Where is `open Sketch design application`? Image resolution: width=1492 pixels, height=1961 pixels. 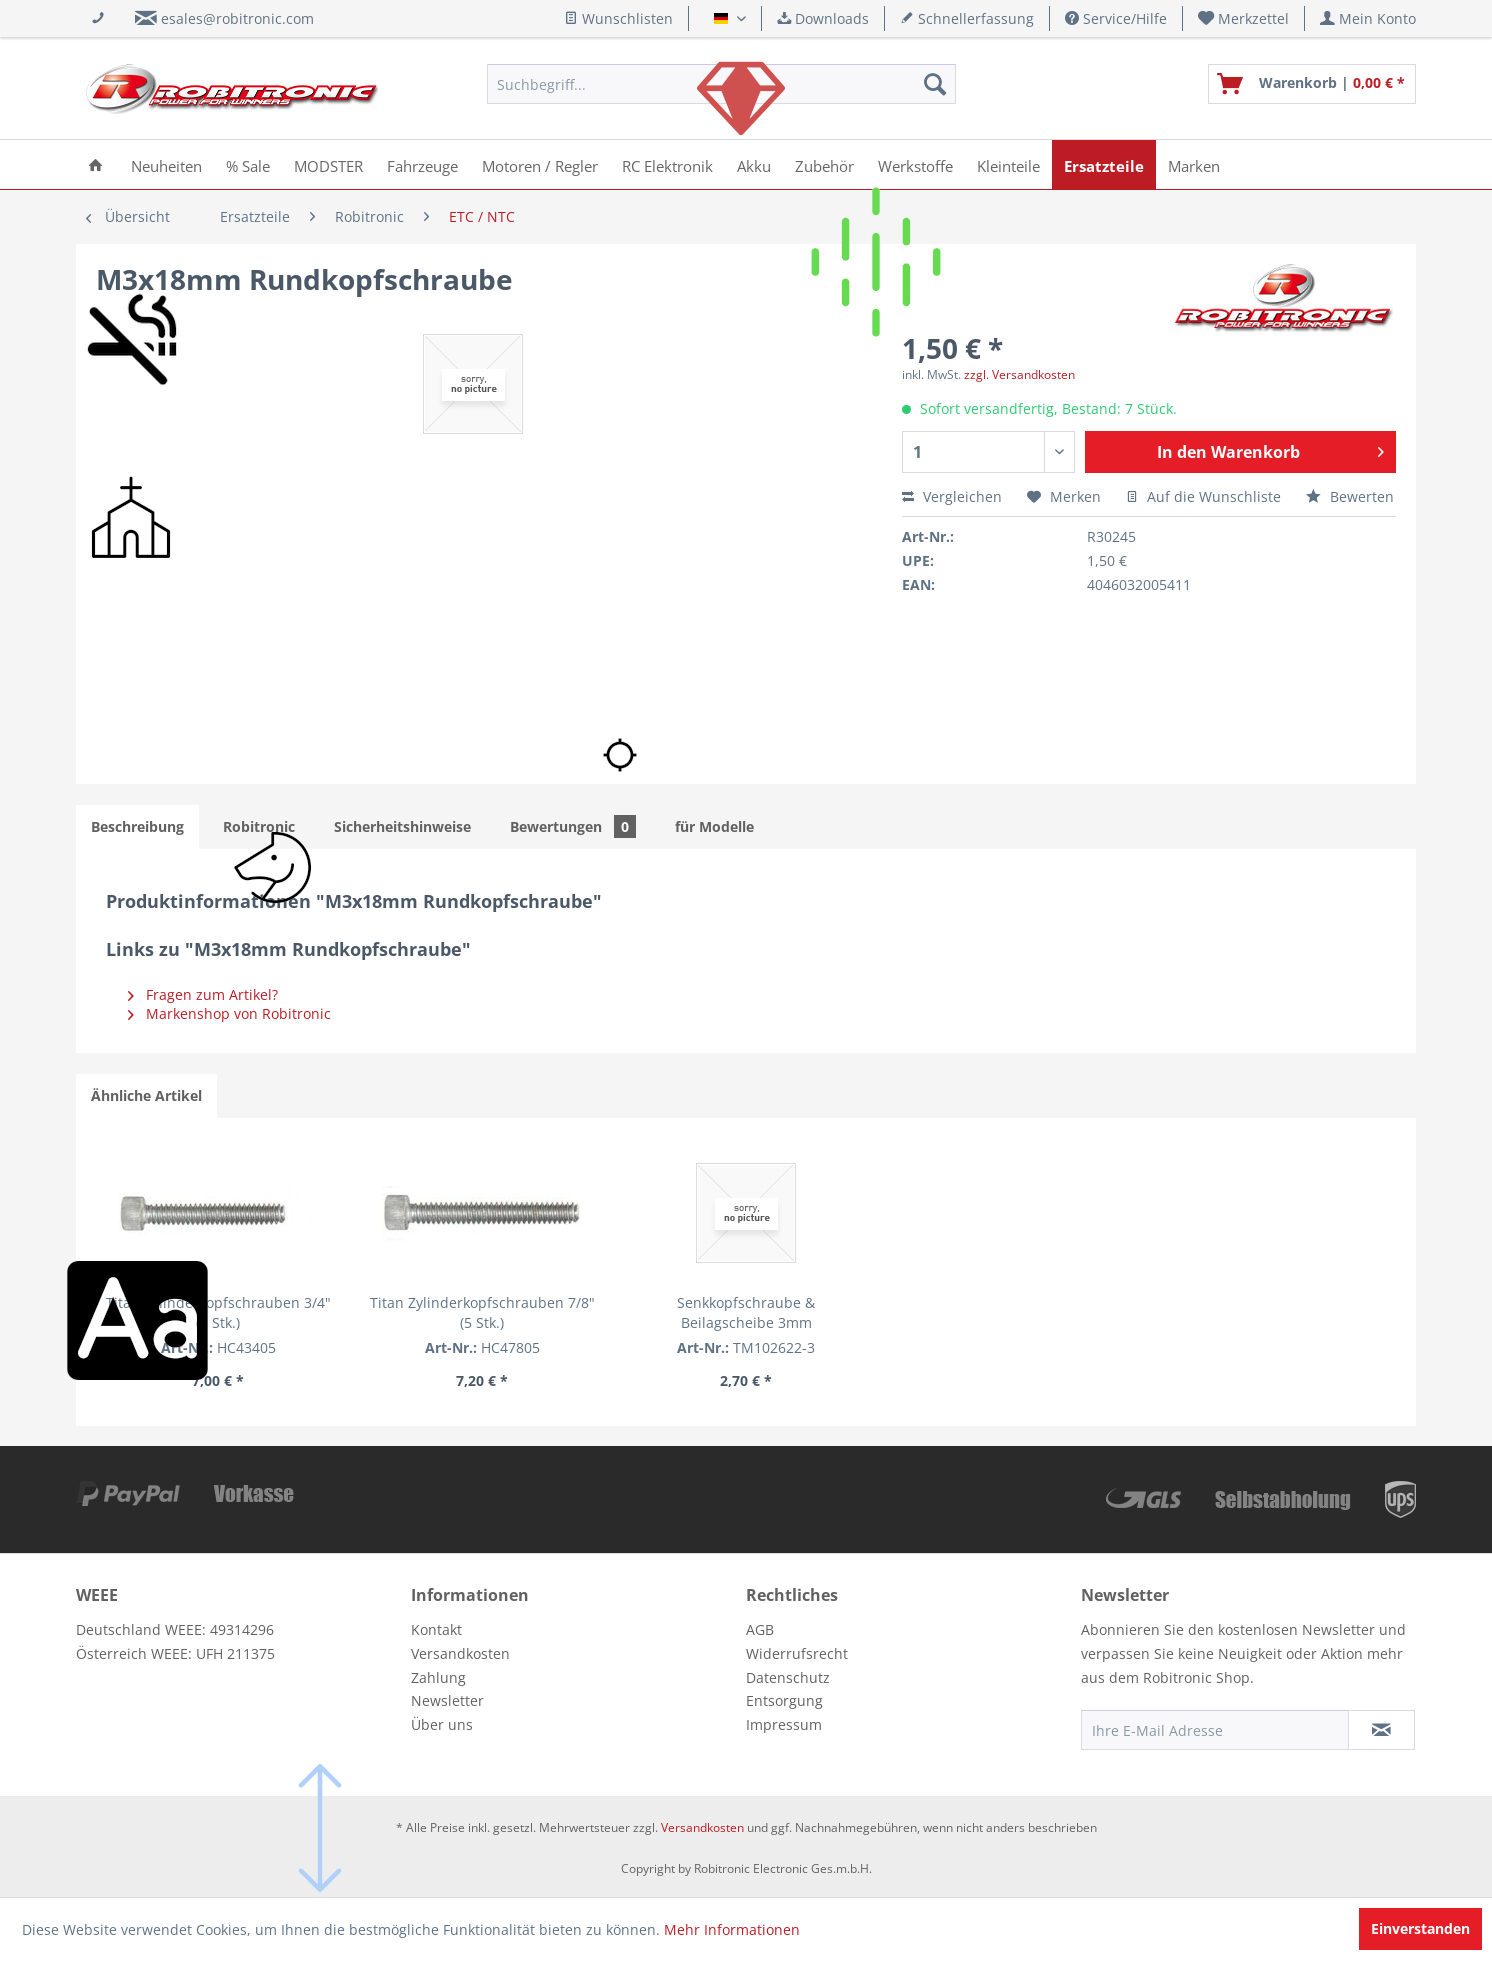
open Sketch design application is located at coordinates (741, 97).